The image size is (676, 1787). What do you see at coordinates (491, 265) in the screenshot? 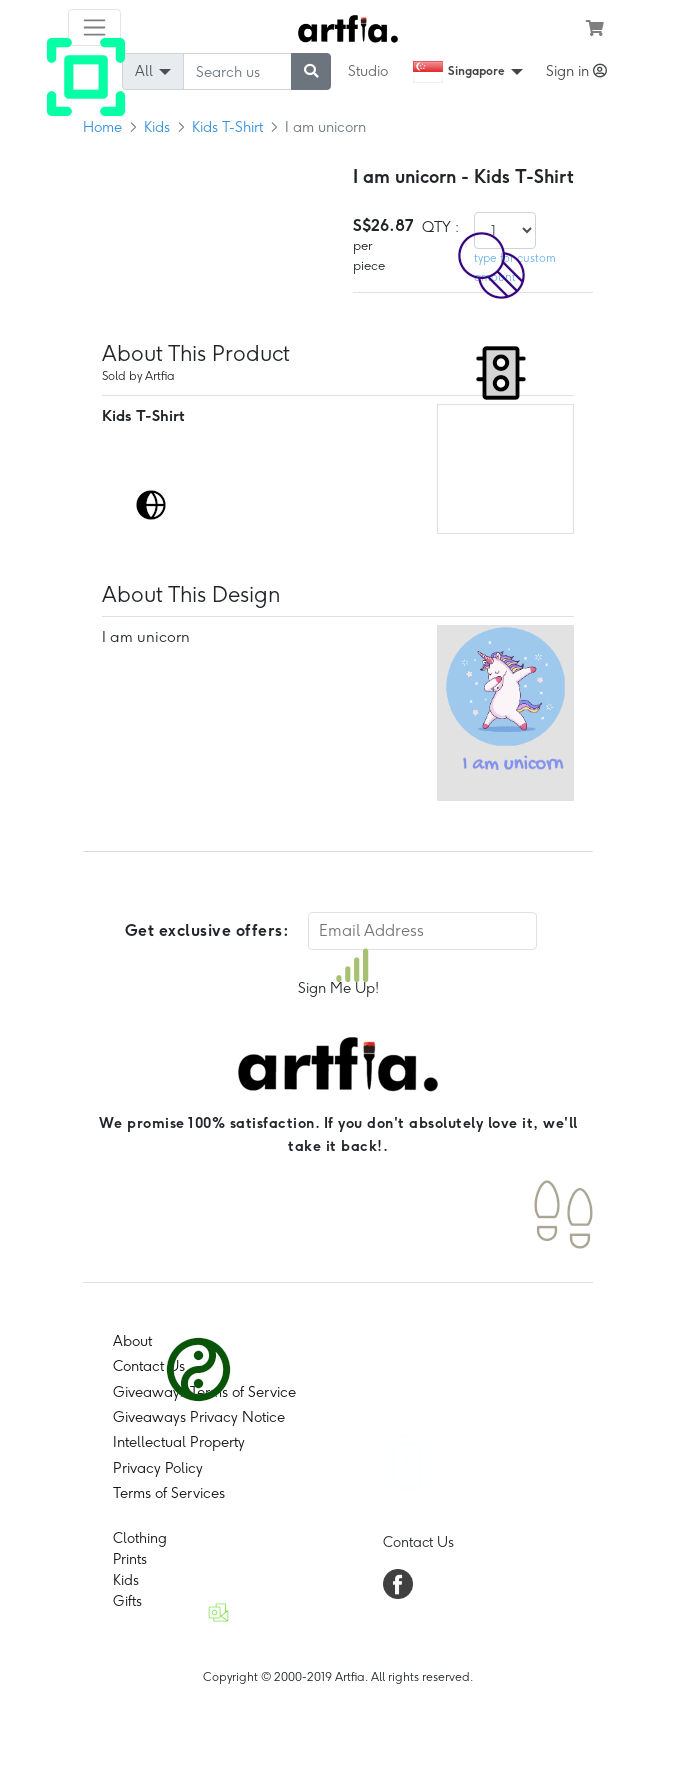
I see `subtract or remove a shape from selection` at bounding box center [491, 265].